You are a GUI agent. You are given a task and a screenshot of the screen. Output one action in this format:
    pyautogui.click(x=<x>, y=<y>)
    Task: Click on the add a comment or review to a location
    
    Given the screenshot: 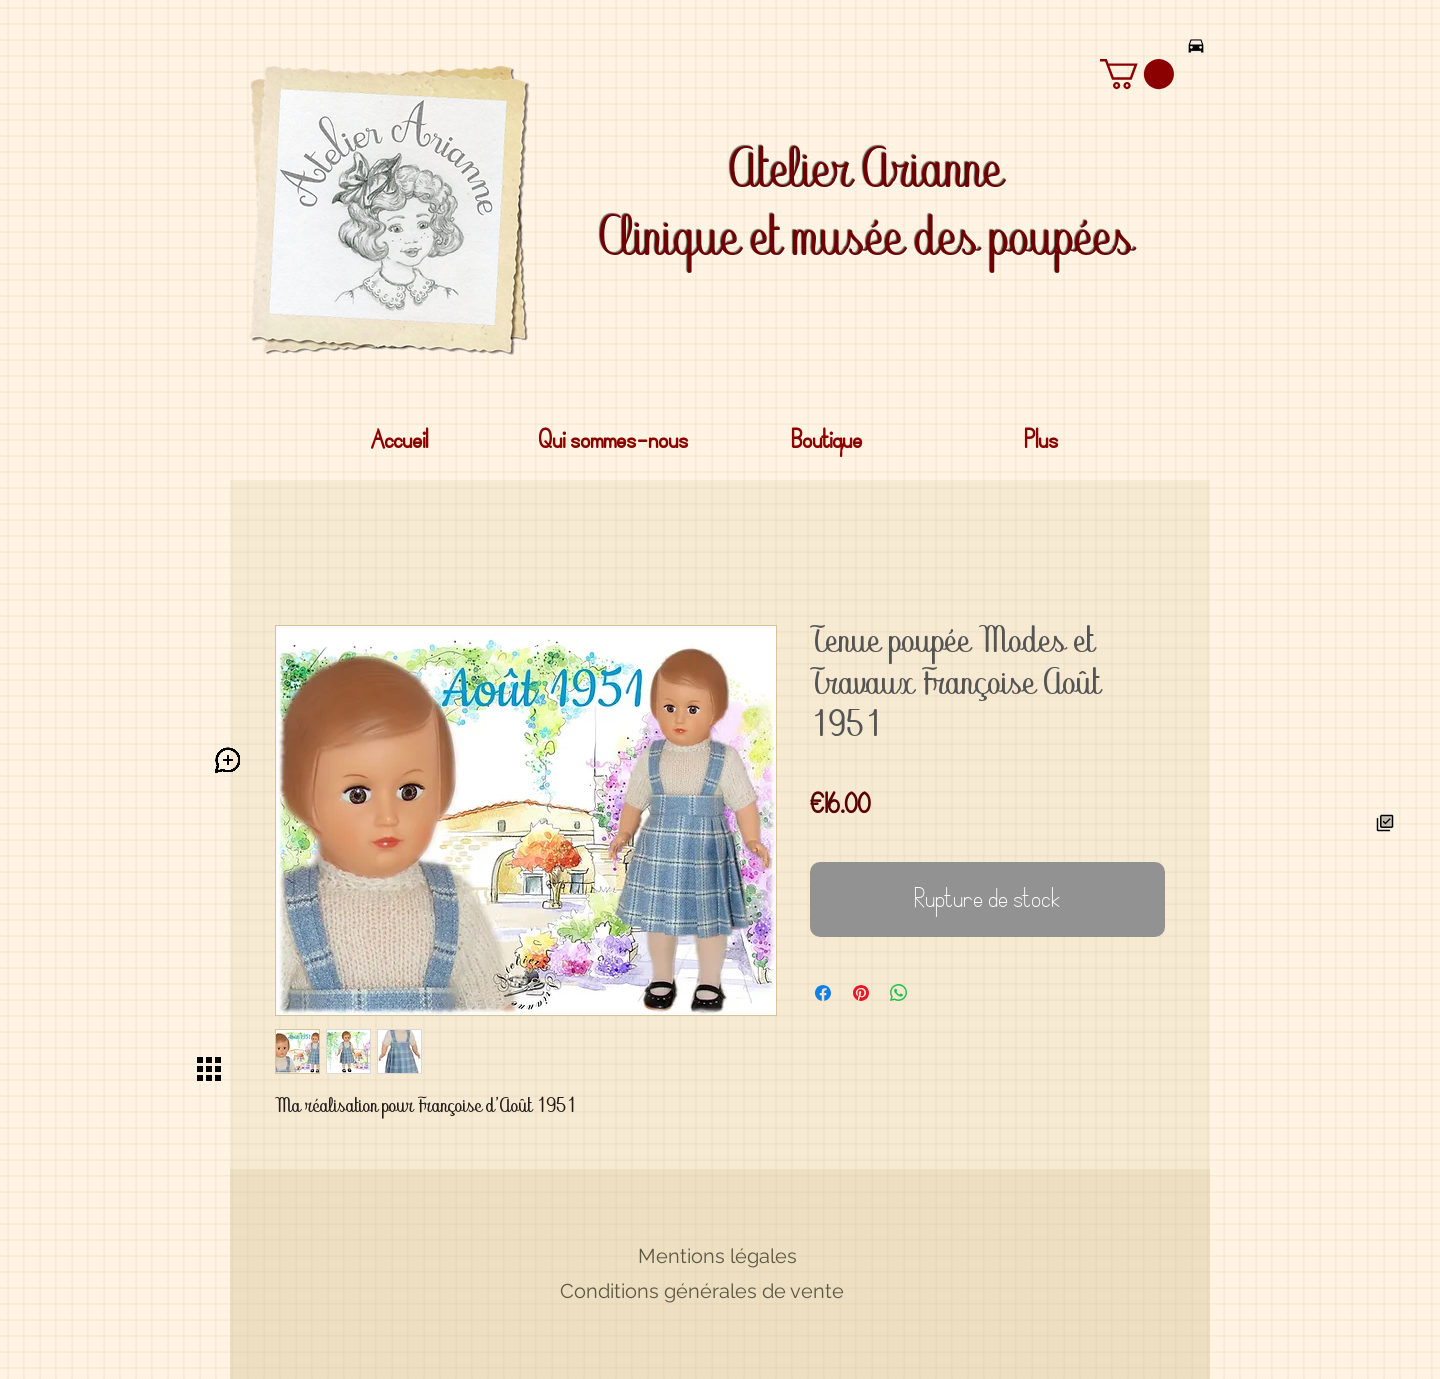 What is the action you would take?
    pyautogui.click(x=228, y=760)
    